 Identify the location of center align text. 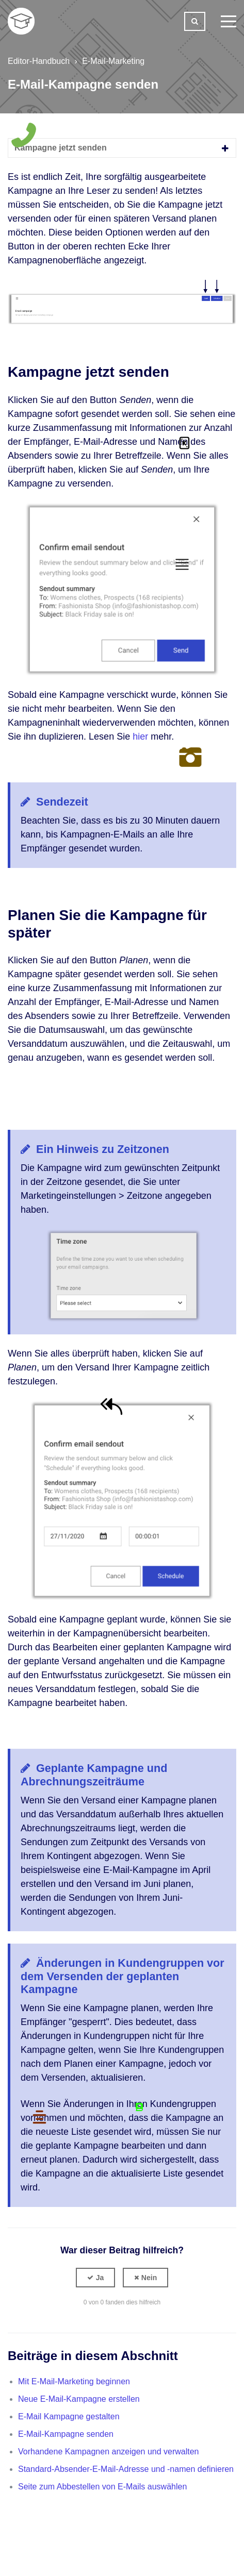
(39, 2117).